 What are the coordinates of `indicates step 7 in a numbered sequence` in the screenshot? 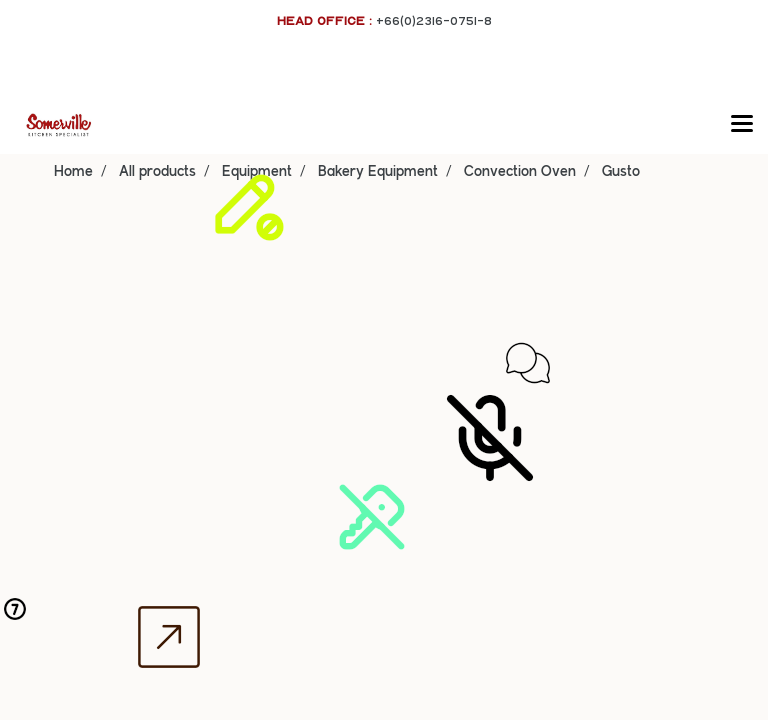 It's located at (15, 609).